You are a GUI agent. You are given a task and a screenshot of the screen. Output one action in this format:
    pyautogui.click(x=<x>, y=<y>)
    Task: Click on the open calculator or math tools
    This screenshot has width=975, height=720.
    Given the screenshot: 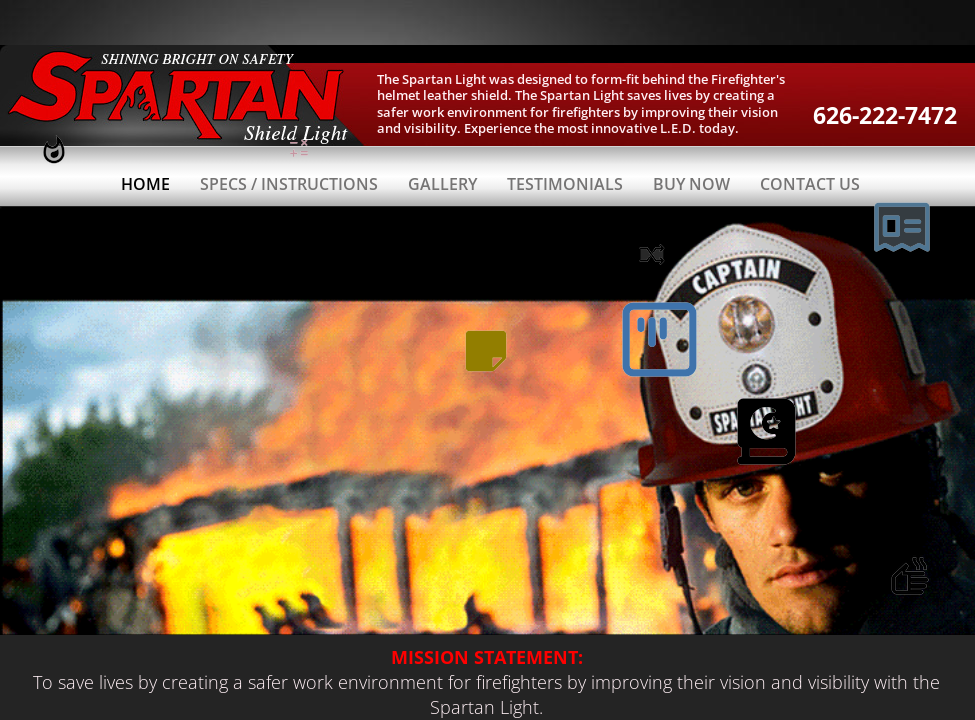 What is the action you would take?
    pyautogui.click(x=299, y=148)
    